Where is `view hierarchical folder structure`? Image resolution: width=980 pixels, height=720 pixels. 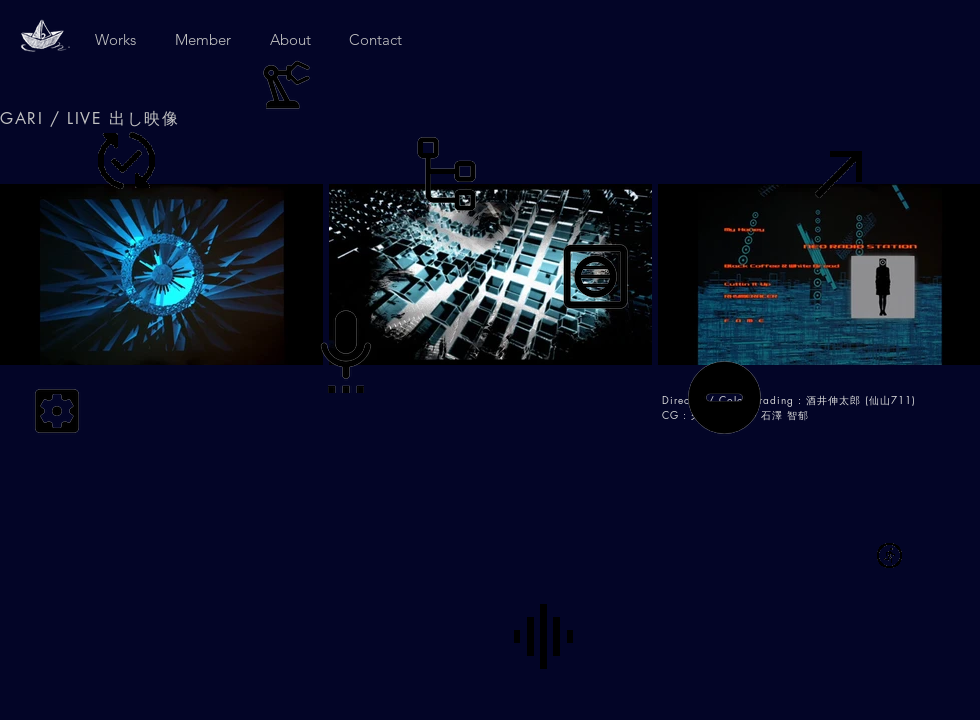
view hierarchical folder structure is located at coordinates (444, 174).